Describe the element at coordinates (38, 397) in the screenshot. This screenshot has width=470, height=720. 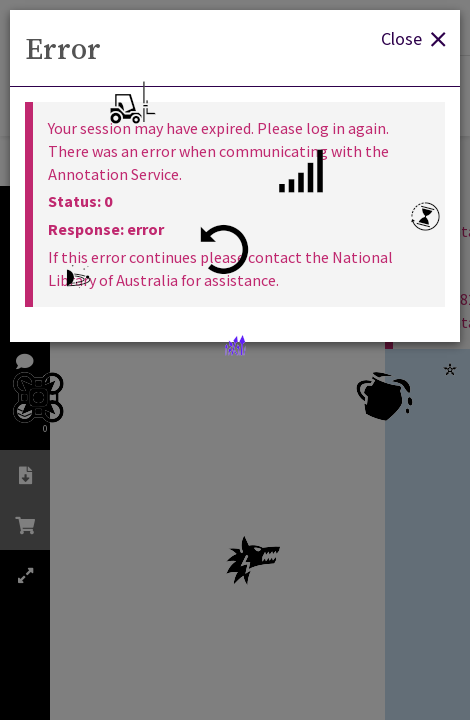
I see `launch drone or quadcopter controls` at that location.